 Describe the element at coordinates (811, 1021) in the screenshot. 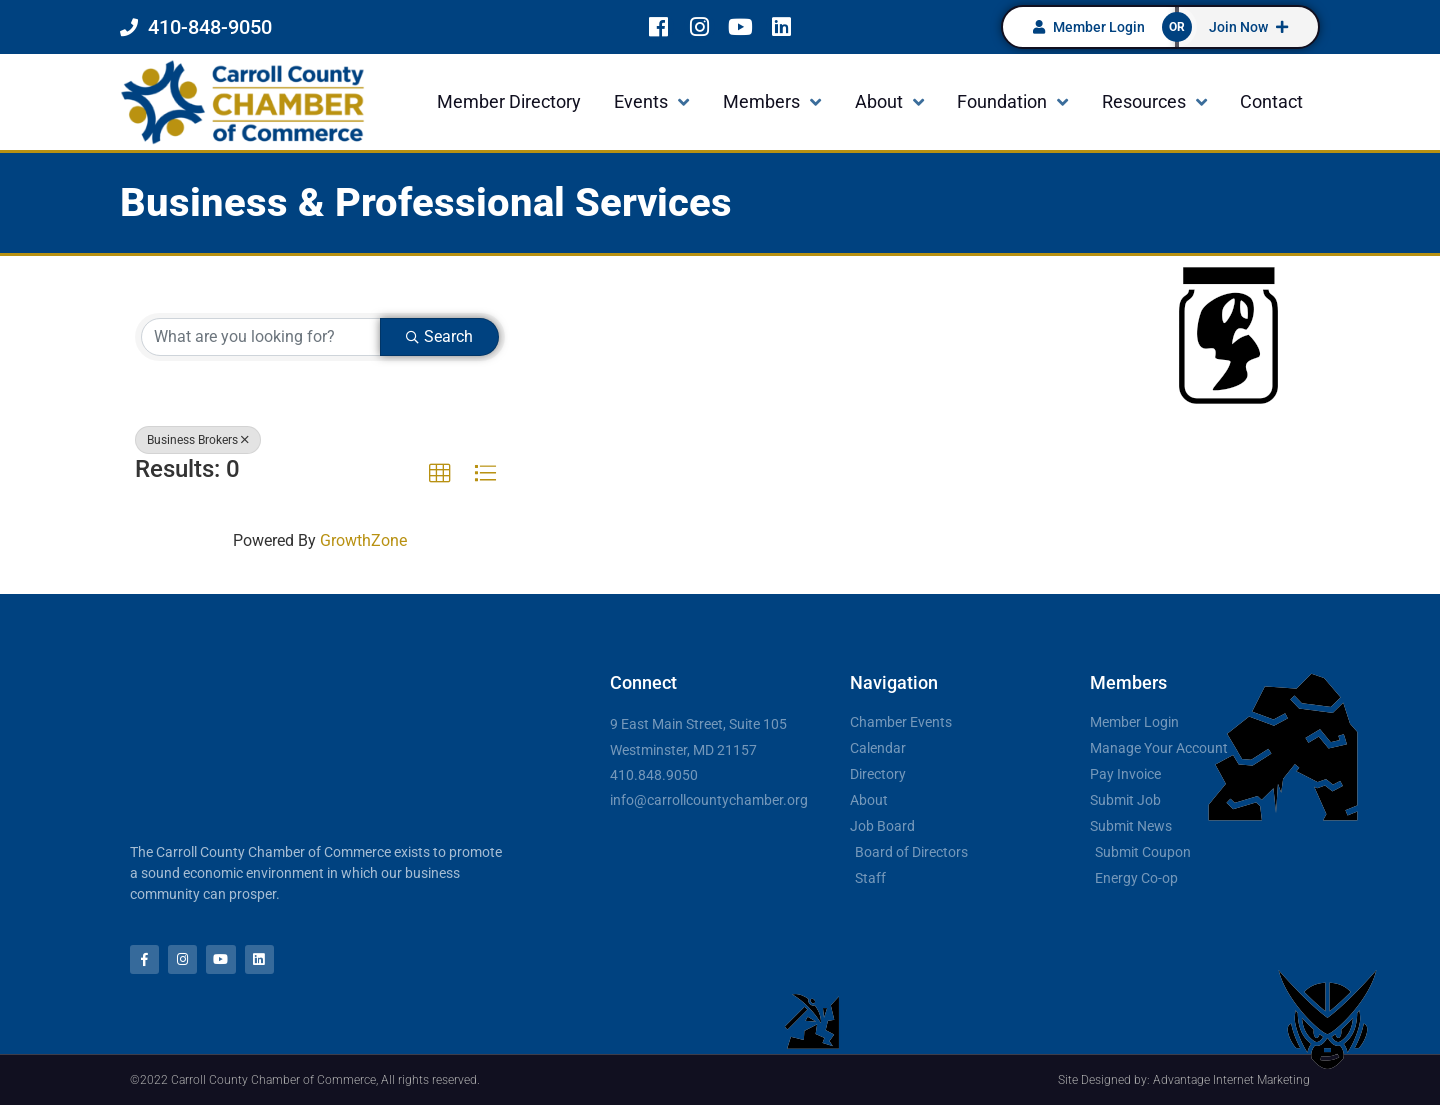

I see `access mining or resource extraction features` at that location.